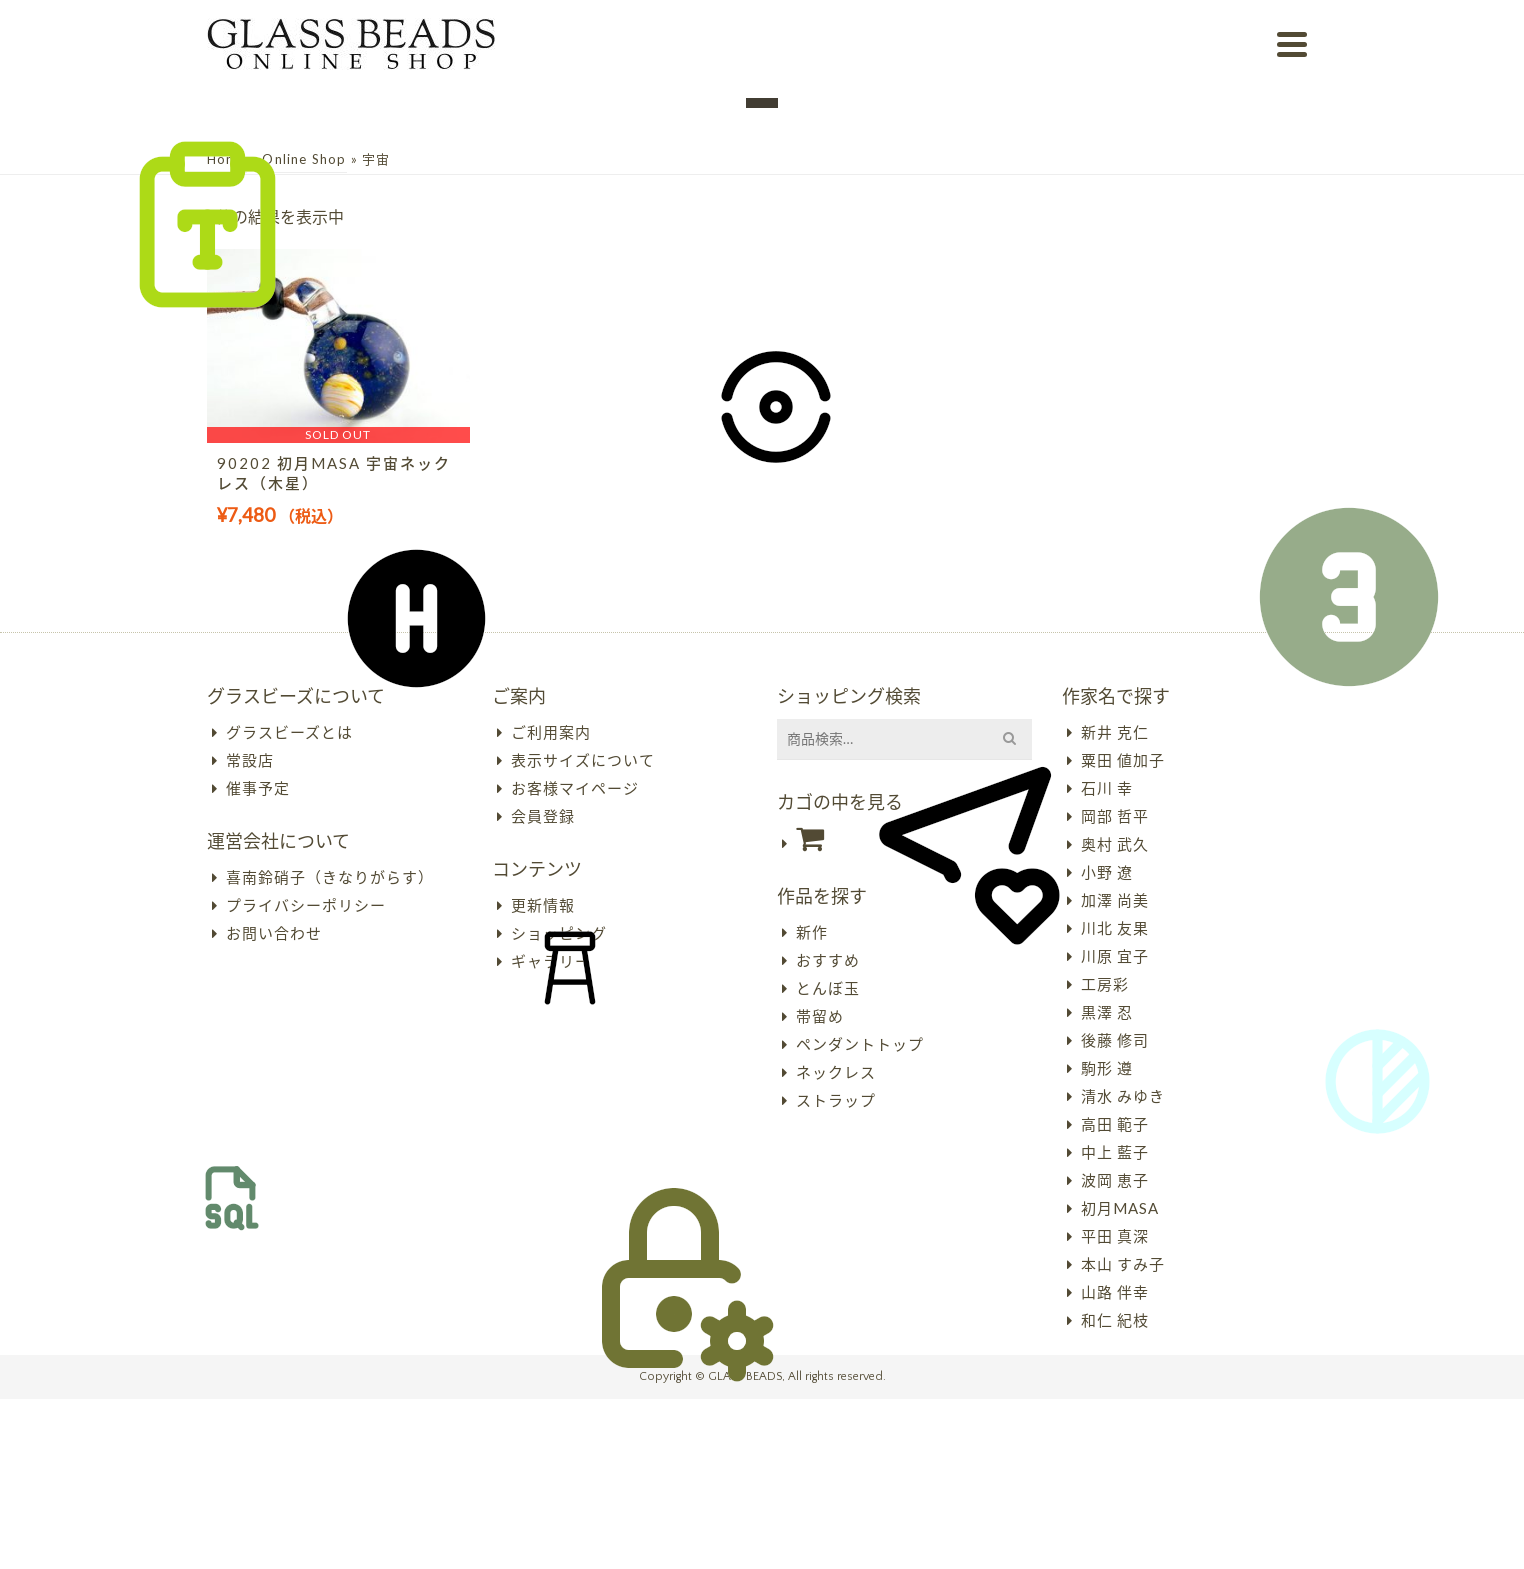 The height and width of the screenshot is (1569, 1524). Describe the element at coordinates (1377, 1081) in the screenshot. I see `adjust screen brightness settings` at that location.